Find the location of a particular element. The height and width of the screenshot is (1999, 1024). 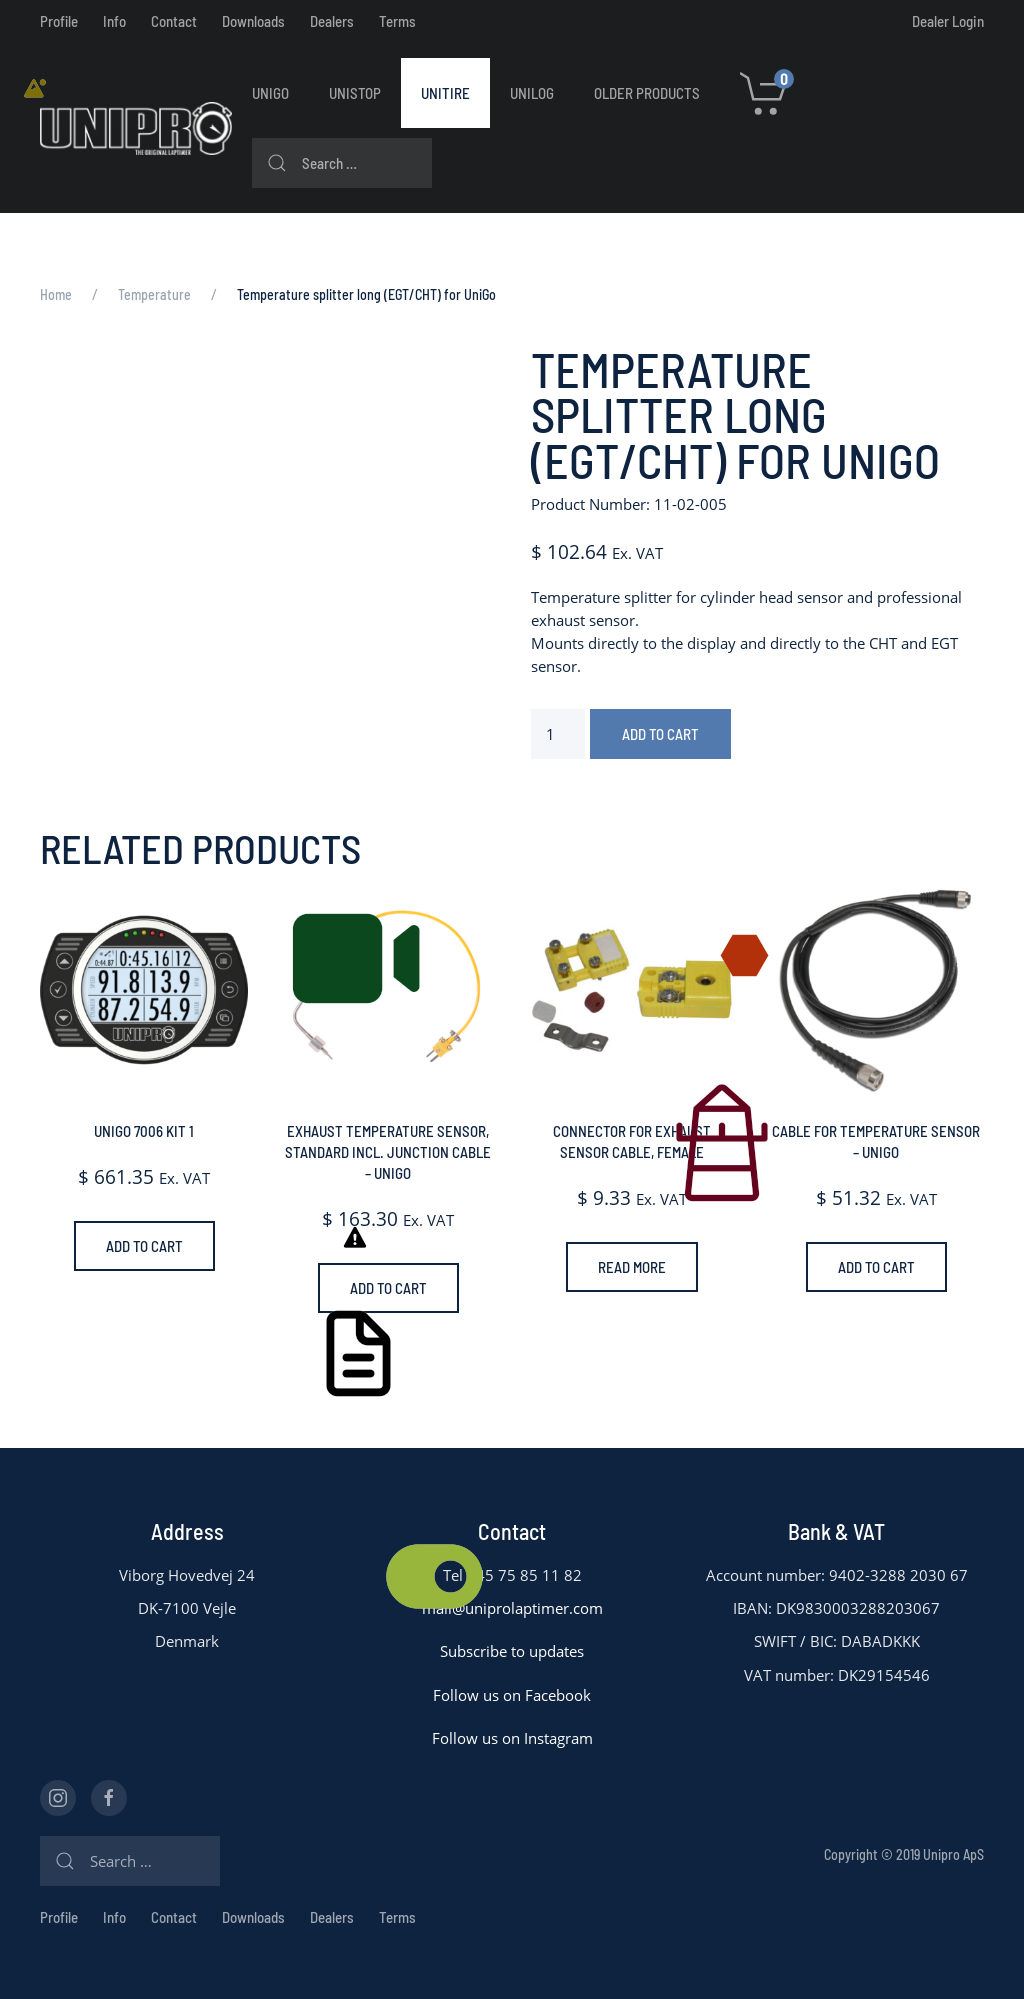

set a data breakpoint in the debugger is located at coordinates (746, 955).